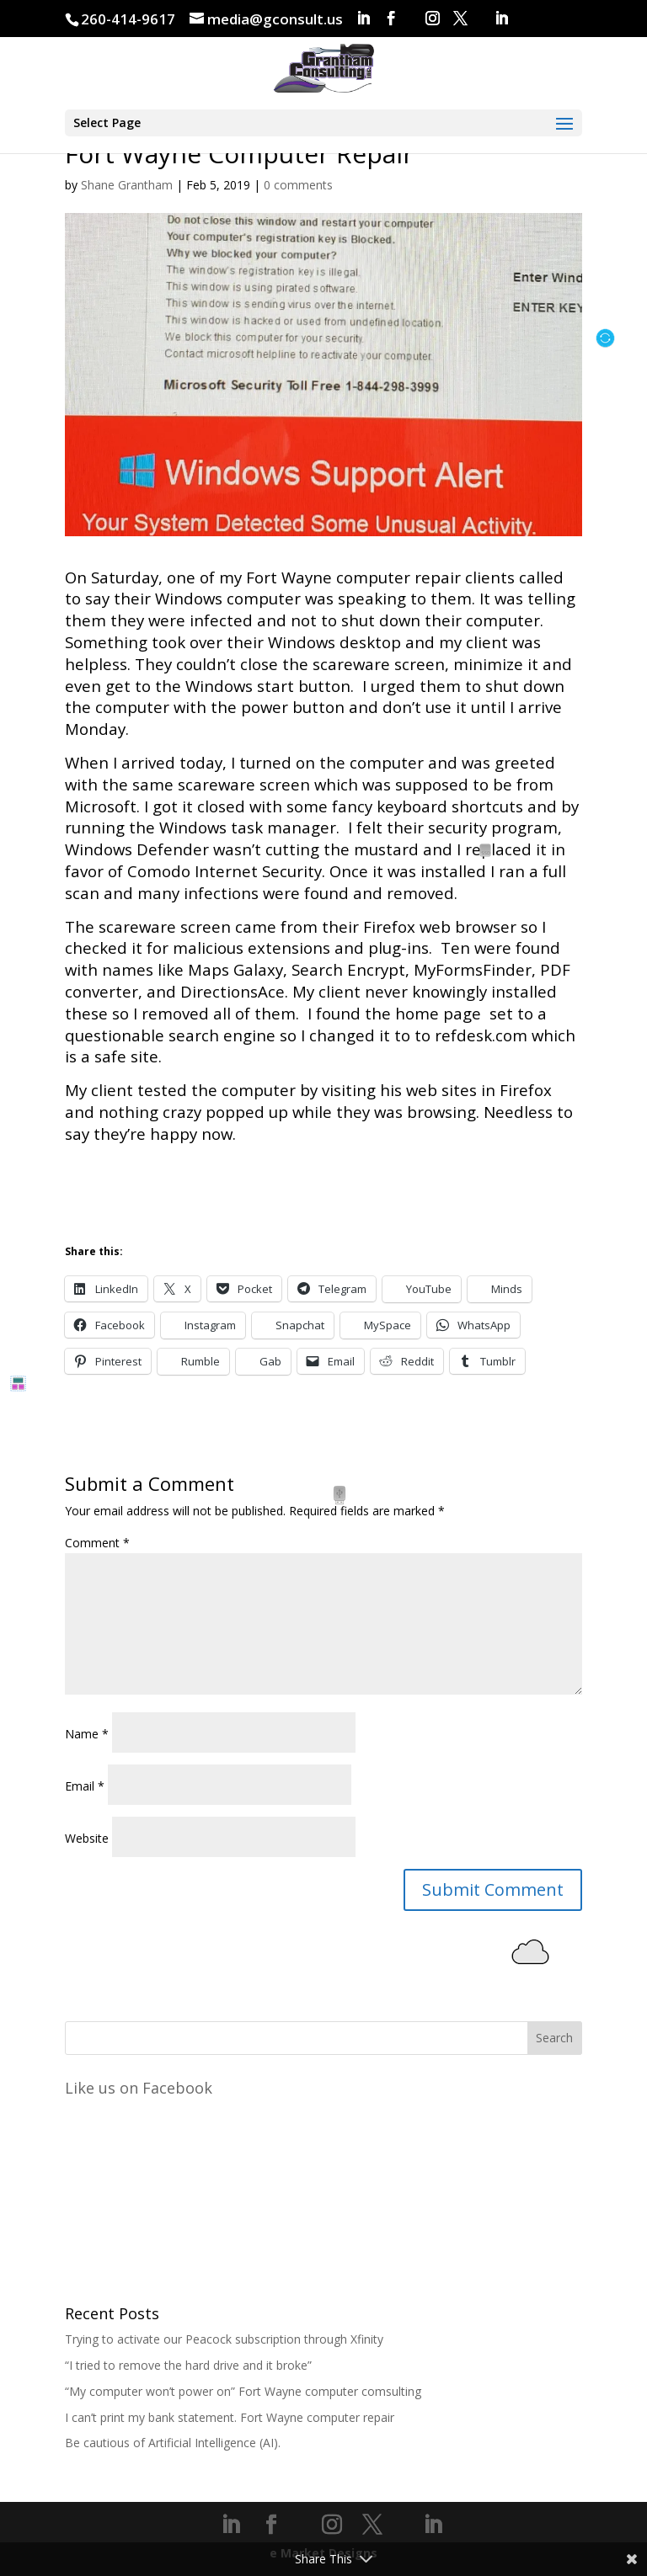 The image size is (647, 2576). What do you see at coordinates (485, 850) in the screenshot?
I see `indicates a solid state drive in the system` at bounding box center [485, 850].